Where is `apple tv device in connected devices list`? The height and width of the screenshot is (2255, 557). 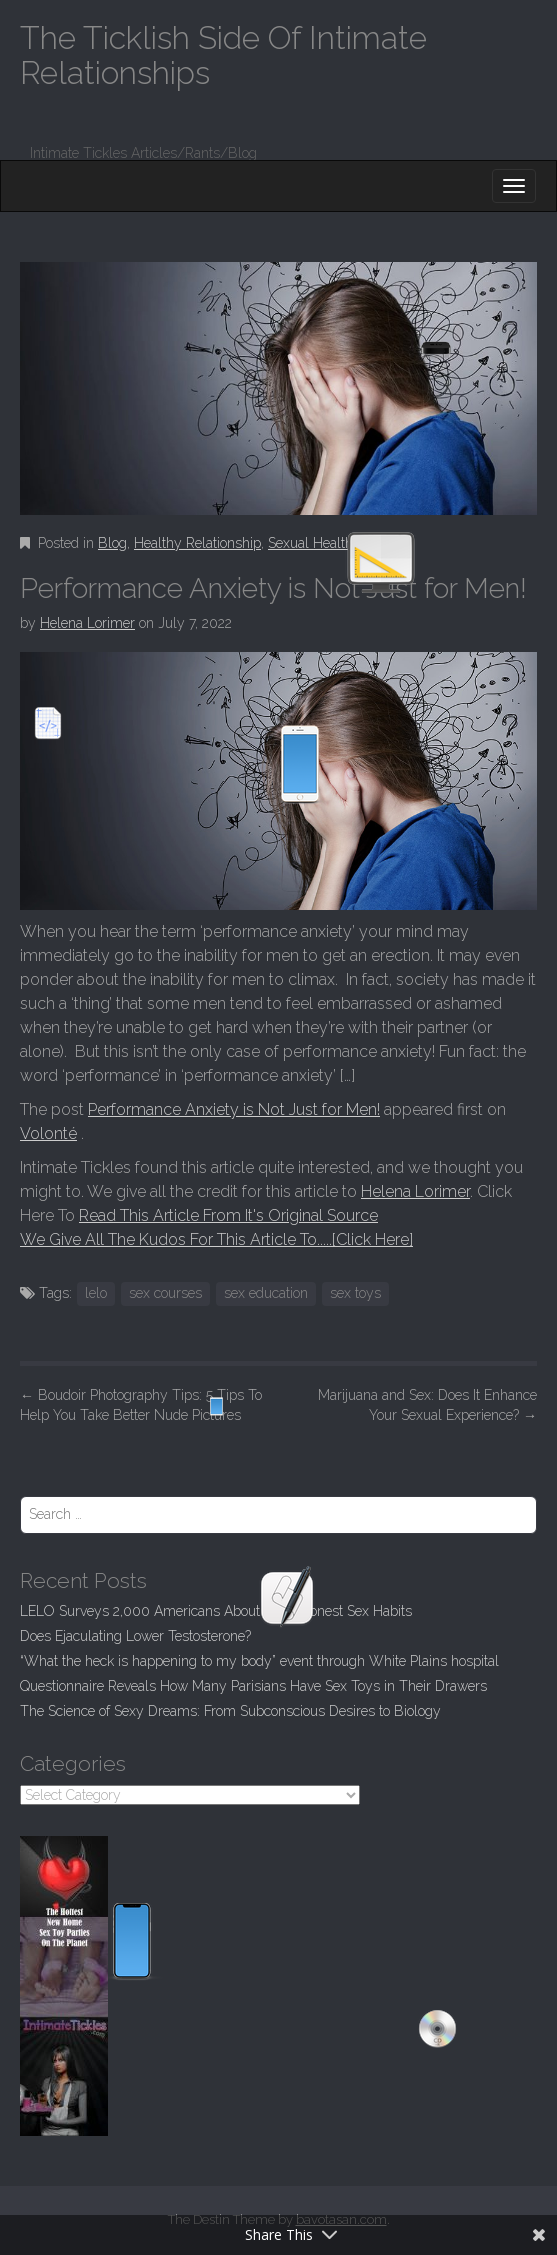
apple tv device in connected devices list is located at coordinates (436, 351).